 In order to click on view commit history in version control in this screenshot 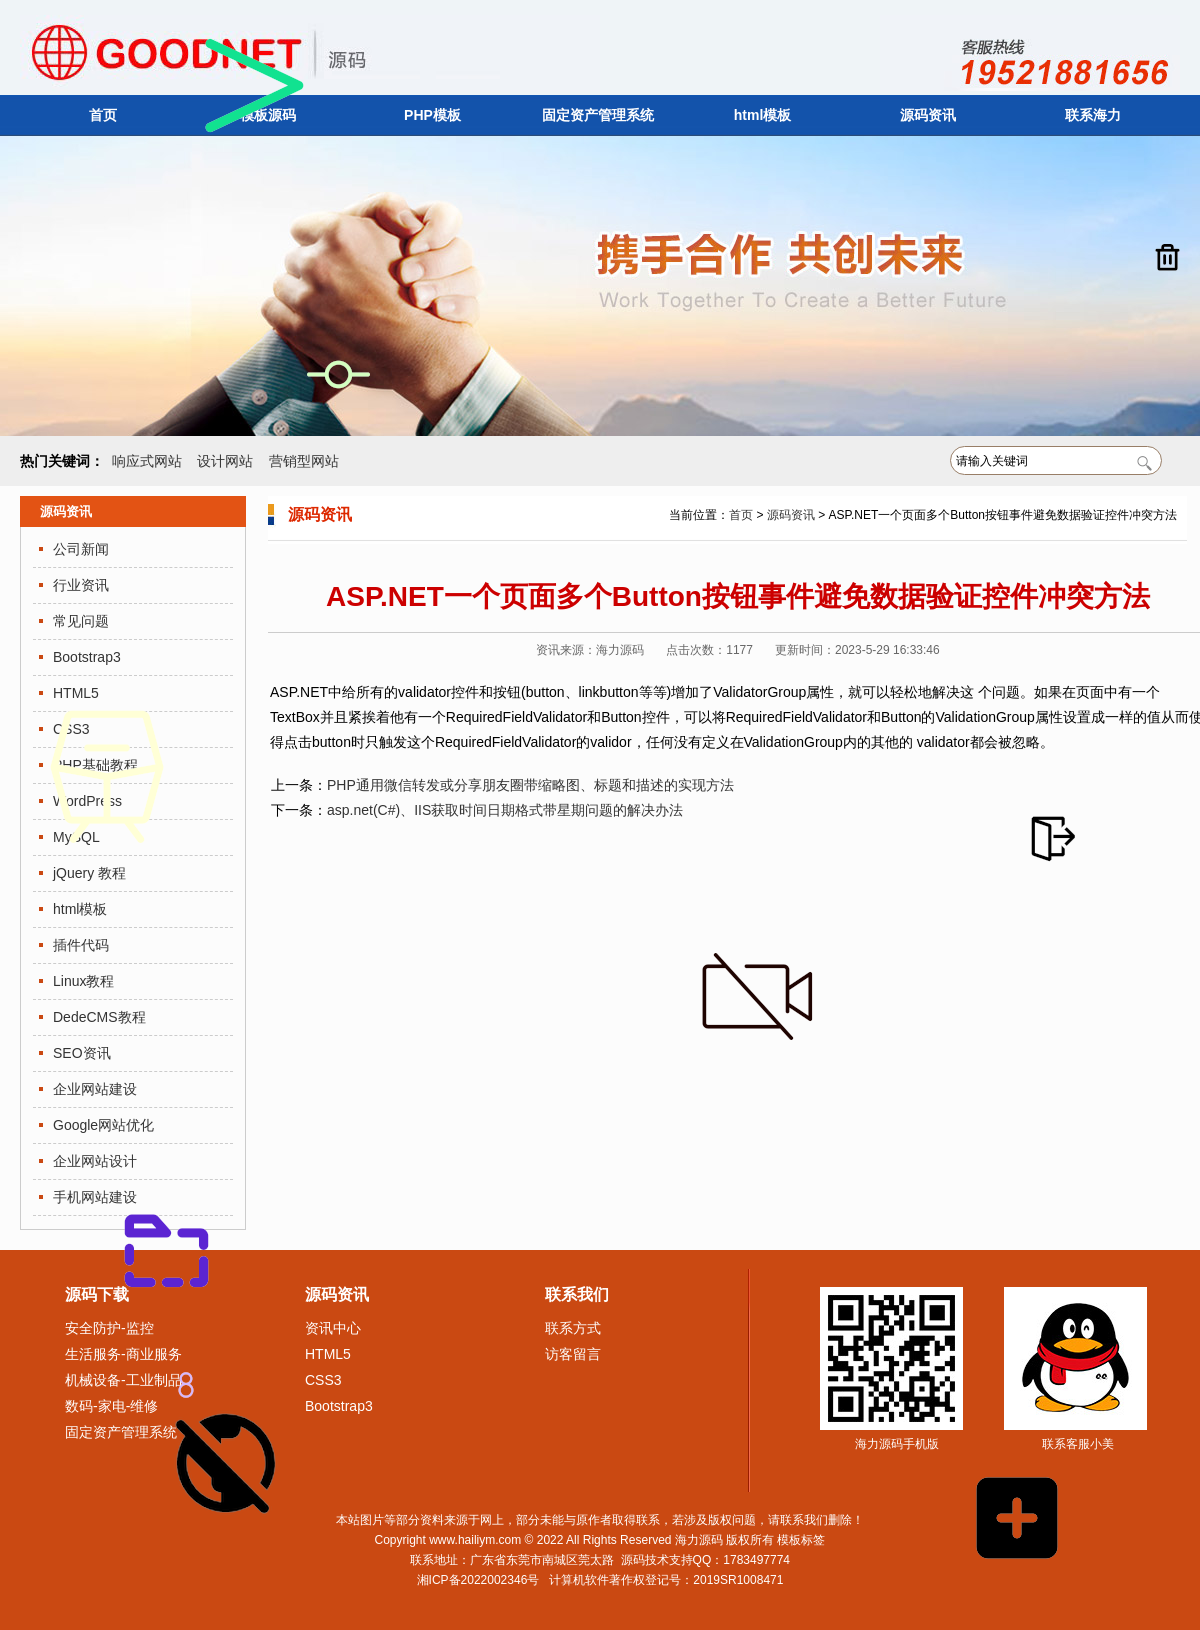, I will do `click(338, 374)`.